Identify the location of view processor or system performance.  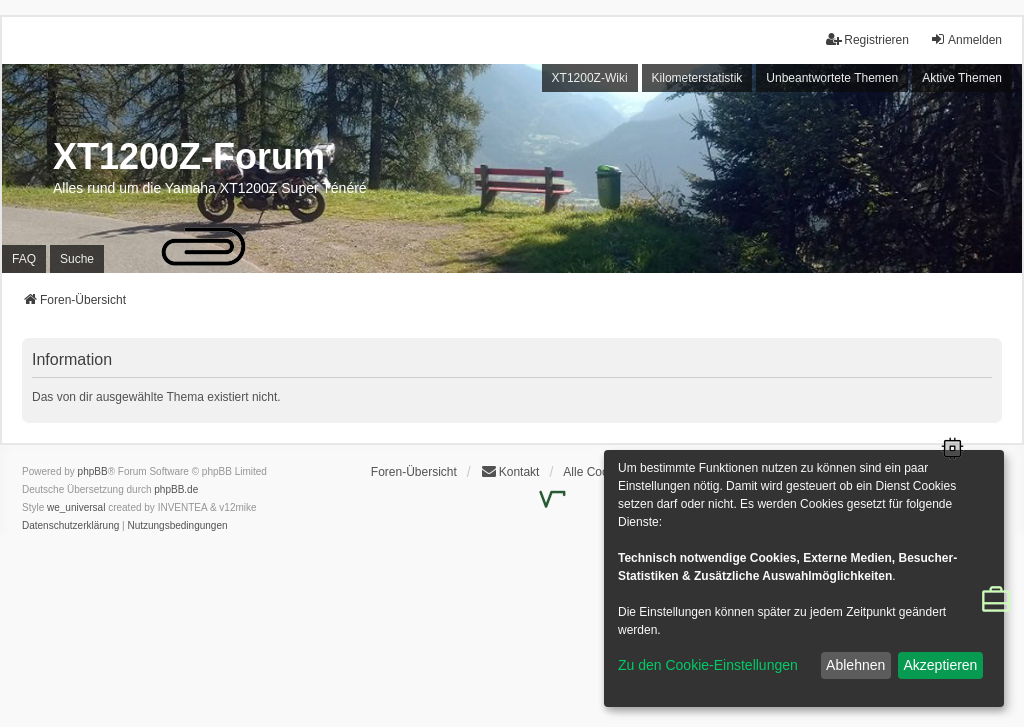
(952, 448).